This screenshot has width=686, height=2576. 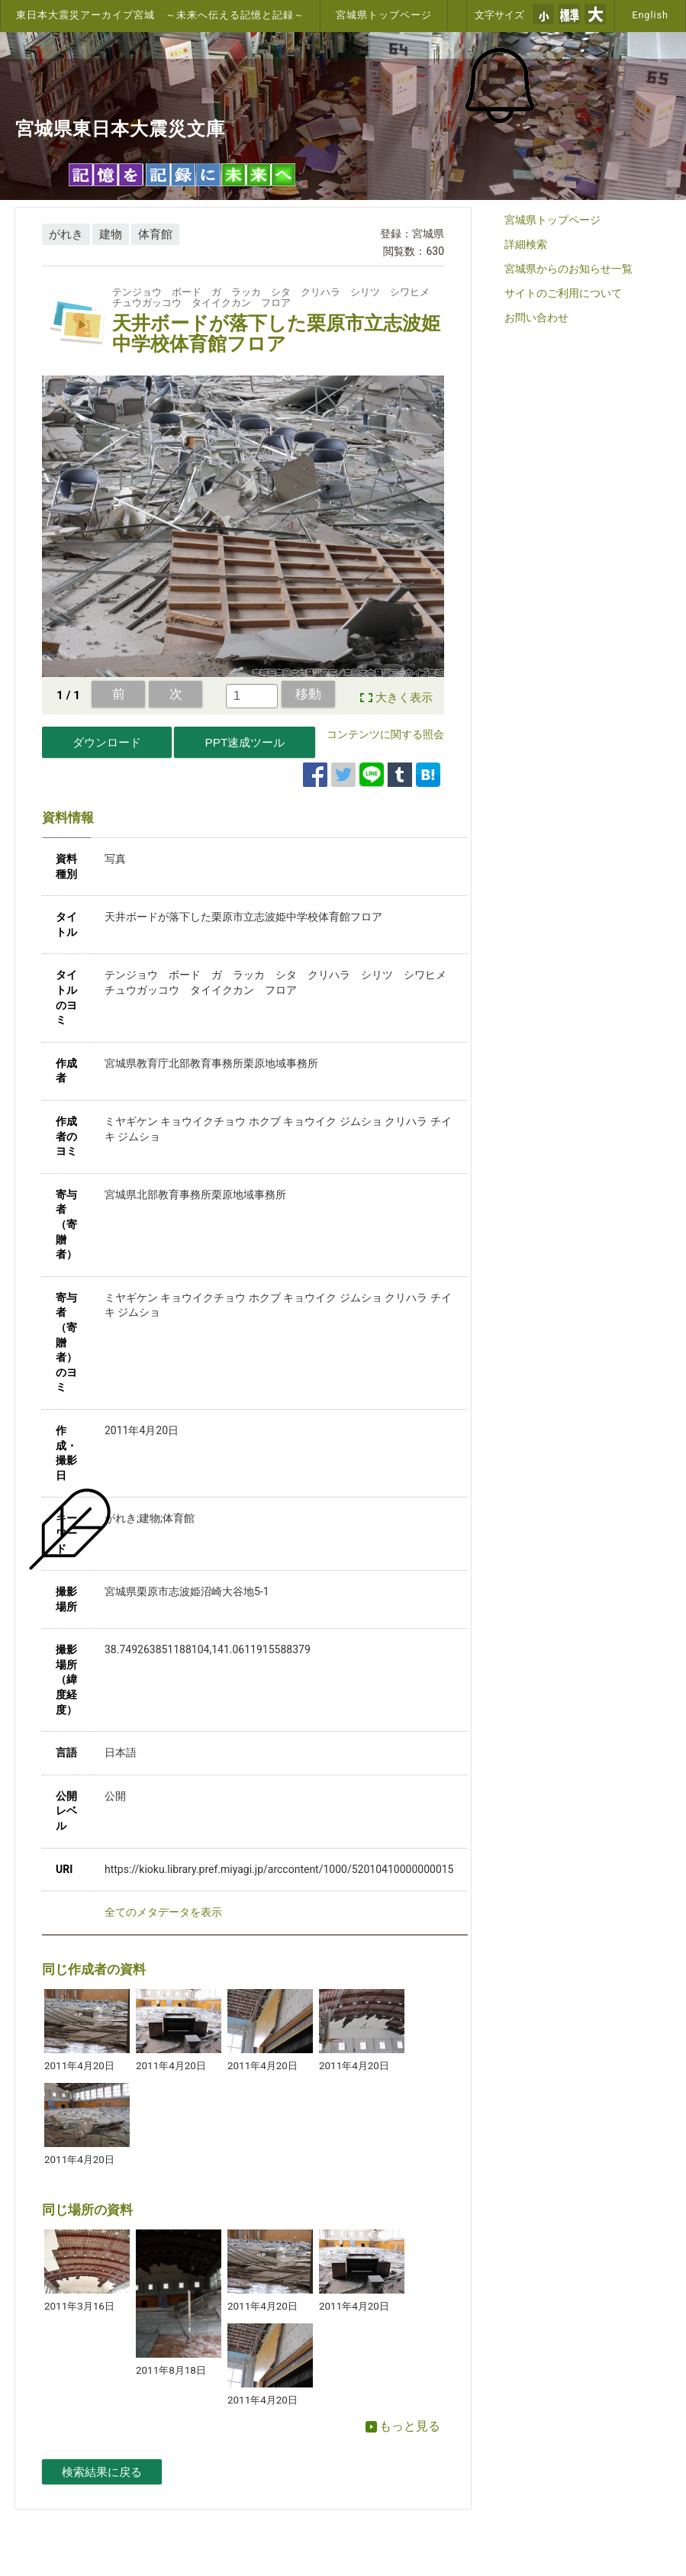 What do you see at coordinates (500, 85) in the screenshot?
I see `view notifications` at bounding box center [500, 85].